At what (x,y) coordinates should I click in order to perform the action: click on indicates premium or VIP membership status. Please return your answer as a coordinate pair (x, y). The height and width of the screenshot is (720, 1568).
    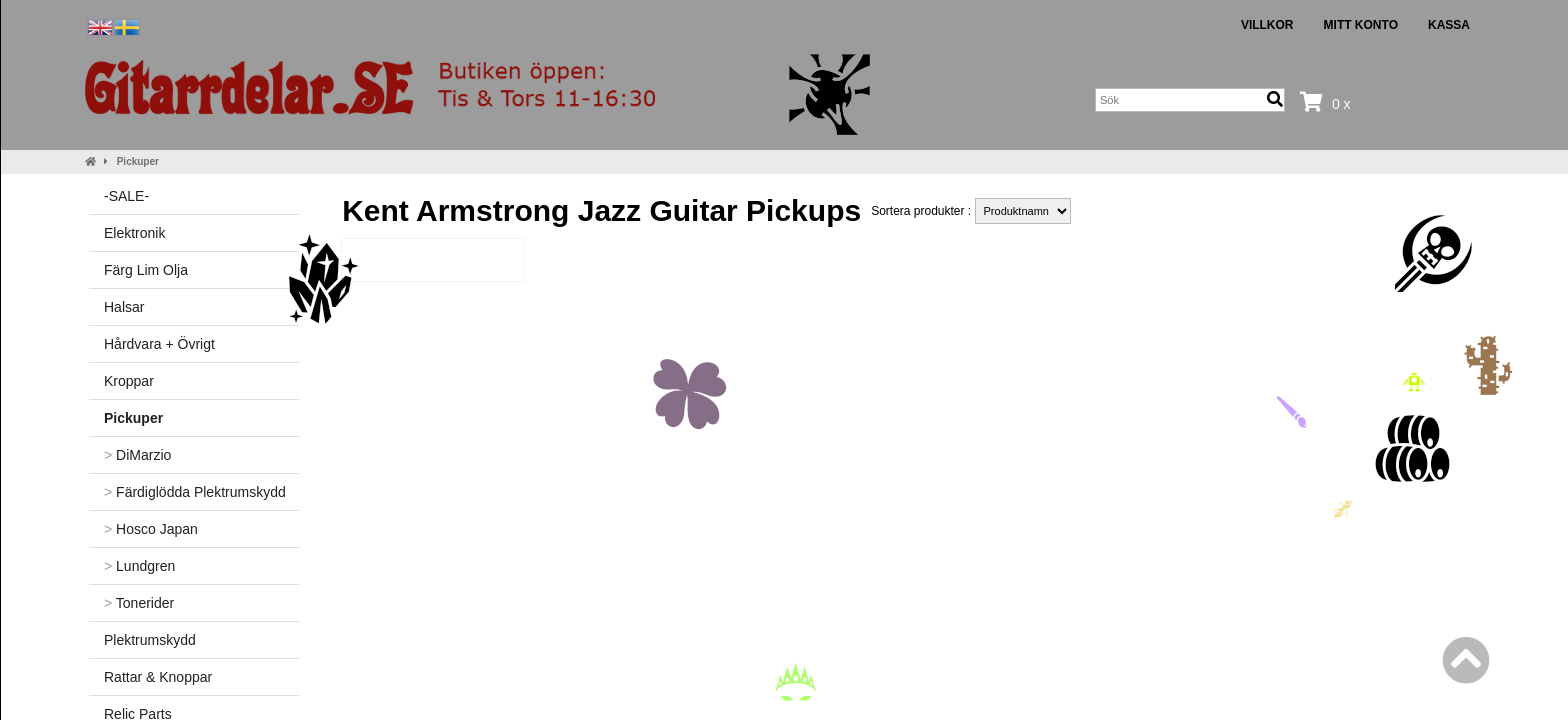
    Looking at the image, I should click on (796, 683).